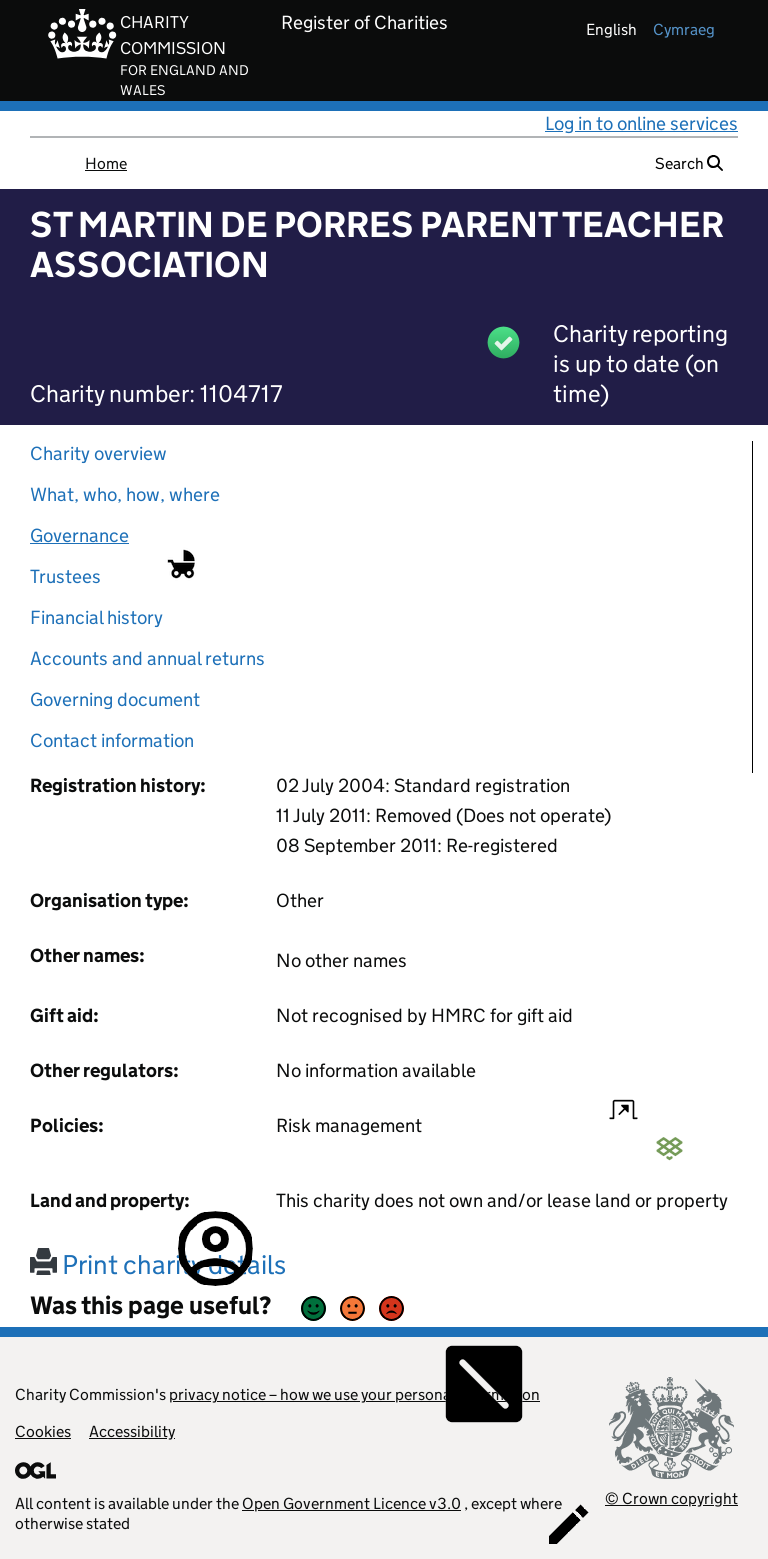 The image size is (768, 1559). Describe the element at coordinates (669, 1147) in the screenshot. I see `open dropbox cloud storage` at that location.